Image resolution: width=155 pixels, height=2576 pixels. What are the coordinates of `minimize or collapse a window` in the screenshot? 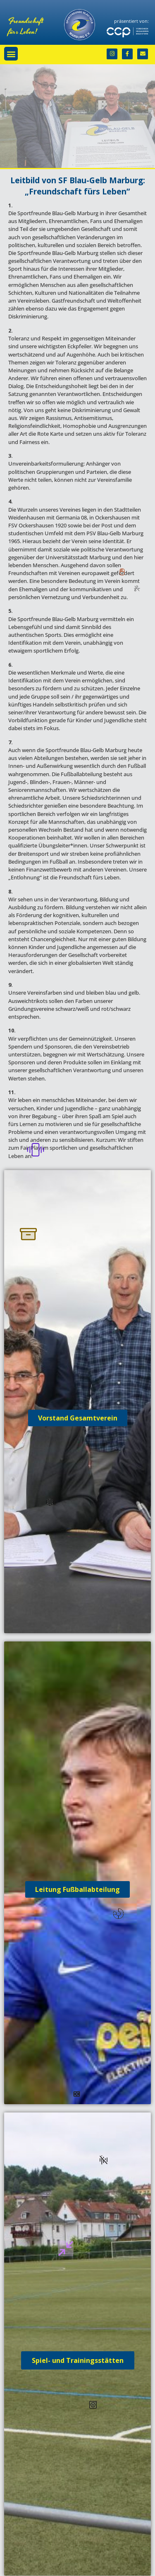 It's located at (66, 2248).